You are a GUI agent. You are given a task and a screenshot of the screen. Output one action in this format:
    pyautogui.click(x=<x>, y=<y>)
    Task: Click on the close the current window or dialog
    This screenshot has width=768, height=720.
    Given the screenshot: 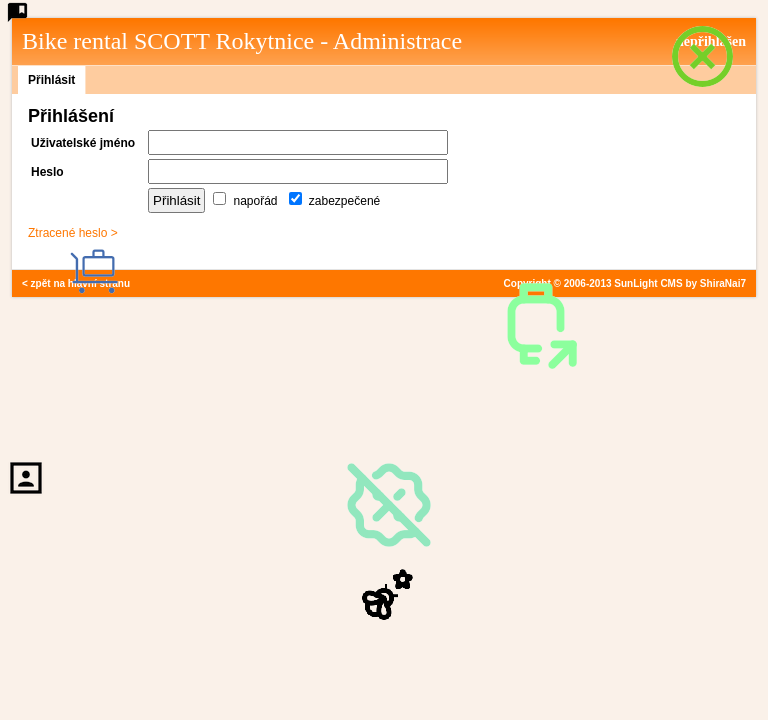 What is the action you would take?
    pyautogui.click(x=702, y=56)
    